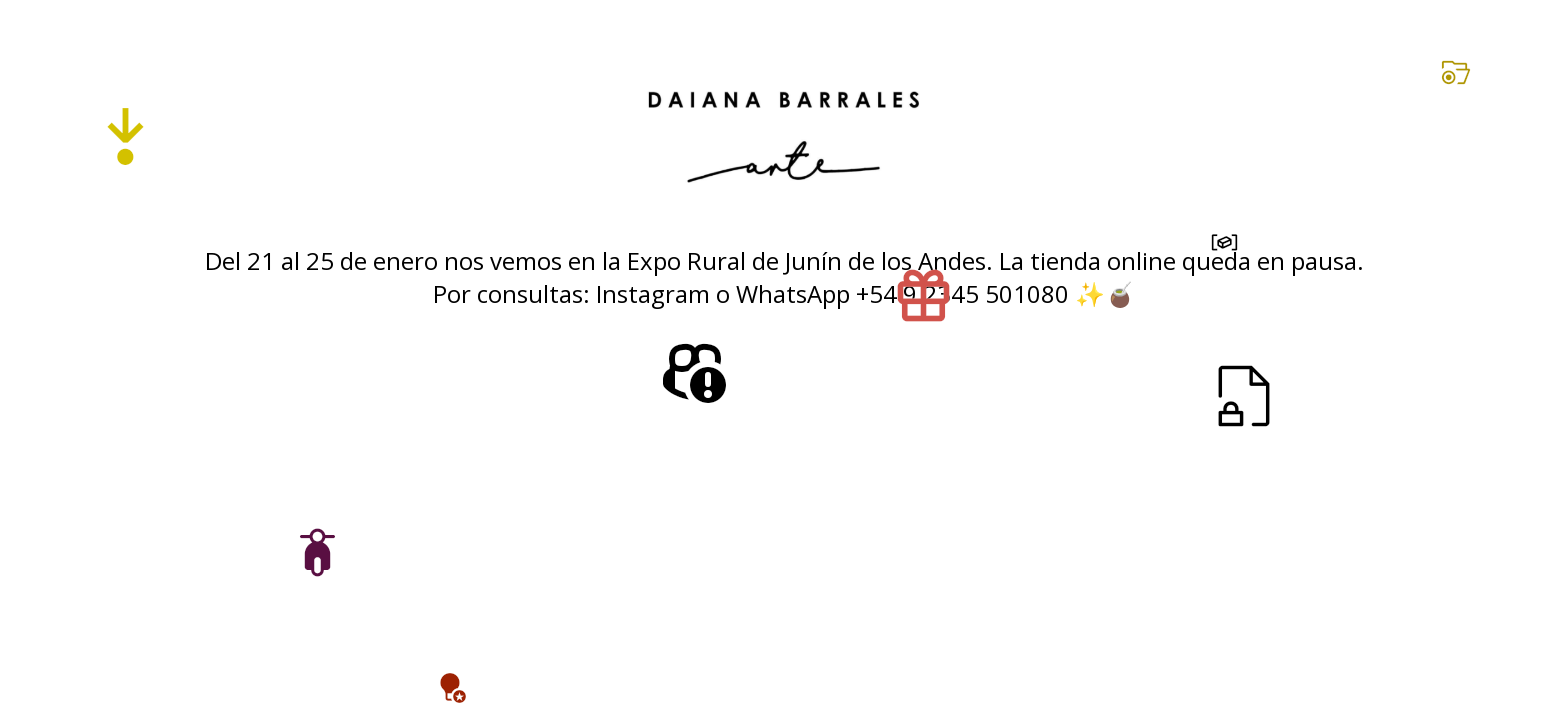 The width and height of the screenshot is (1568, 720). What do you see at coordinates (1224, 241) in the screenshot?
I see `view variable symbol in code editor` at bounding box center [1224, 241].